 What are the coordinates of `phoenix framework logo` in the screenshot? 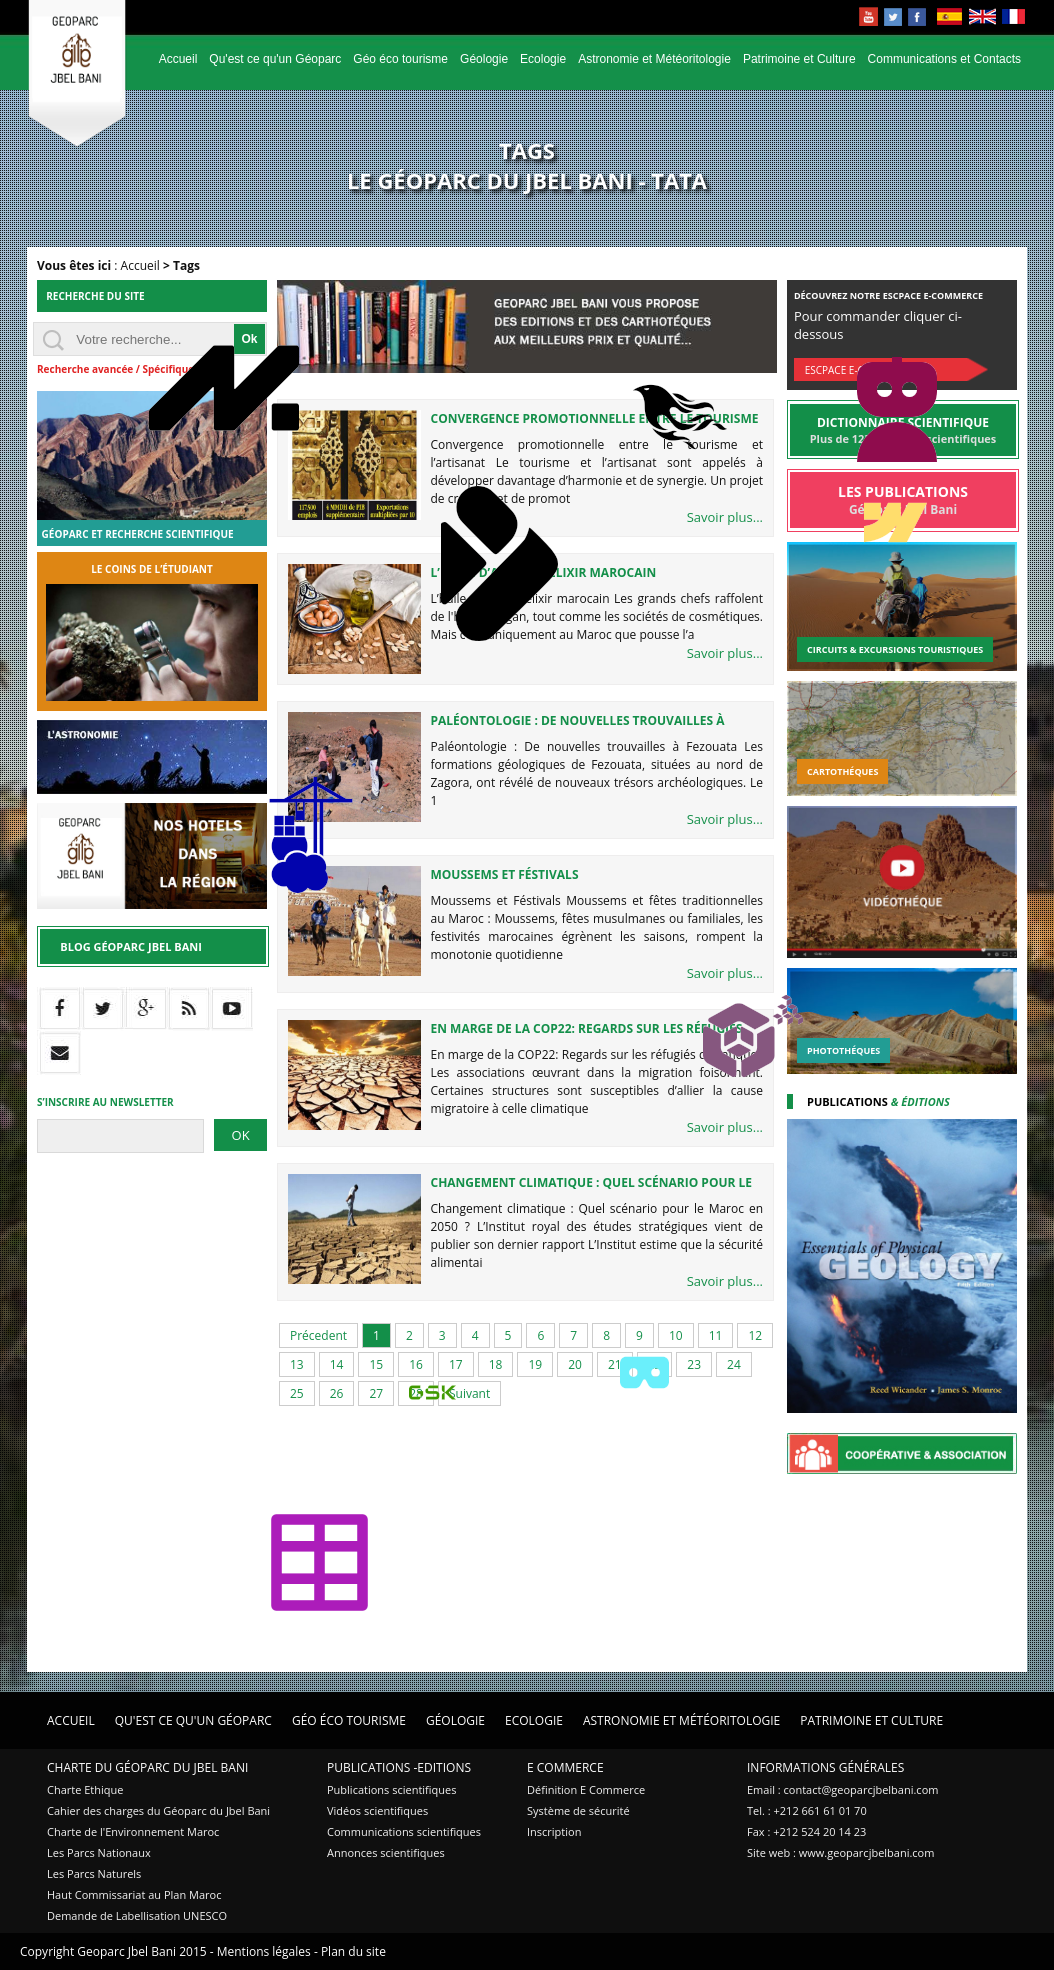 It's located at (680, 417).